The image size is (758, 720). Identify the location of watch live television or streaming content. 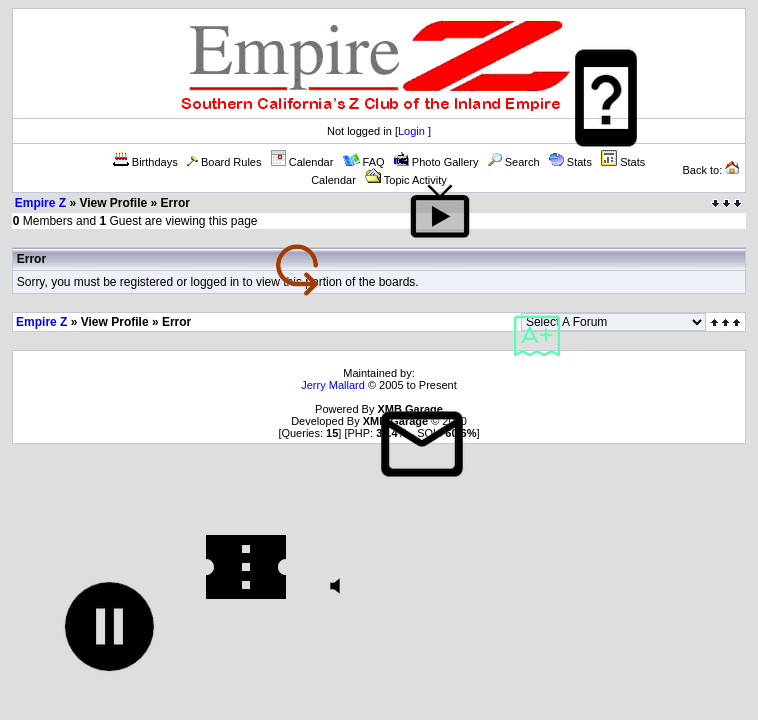
(440, 211).